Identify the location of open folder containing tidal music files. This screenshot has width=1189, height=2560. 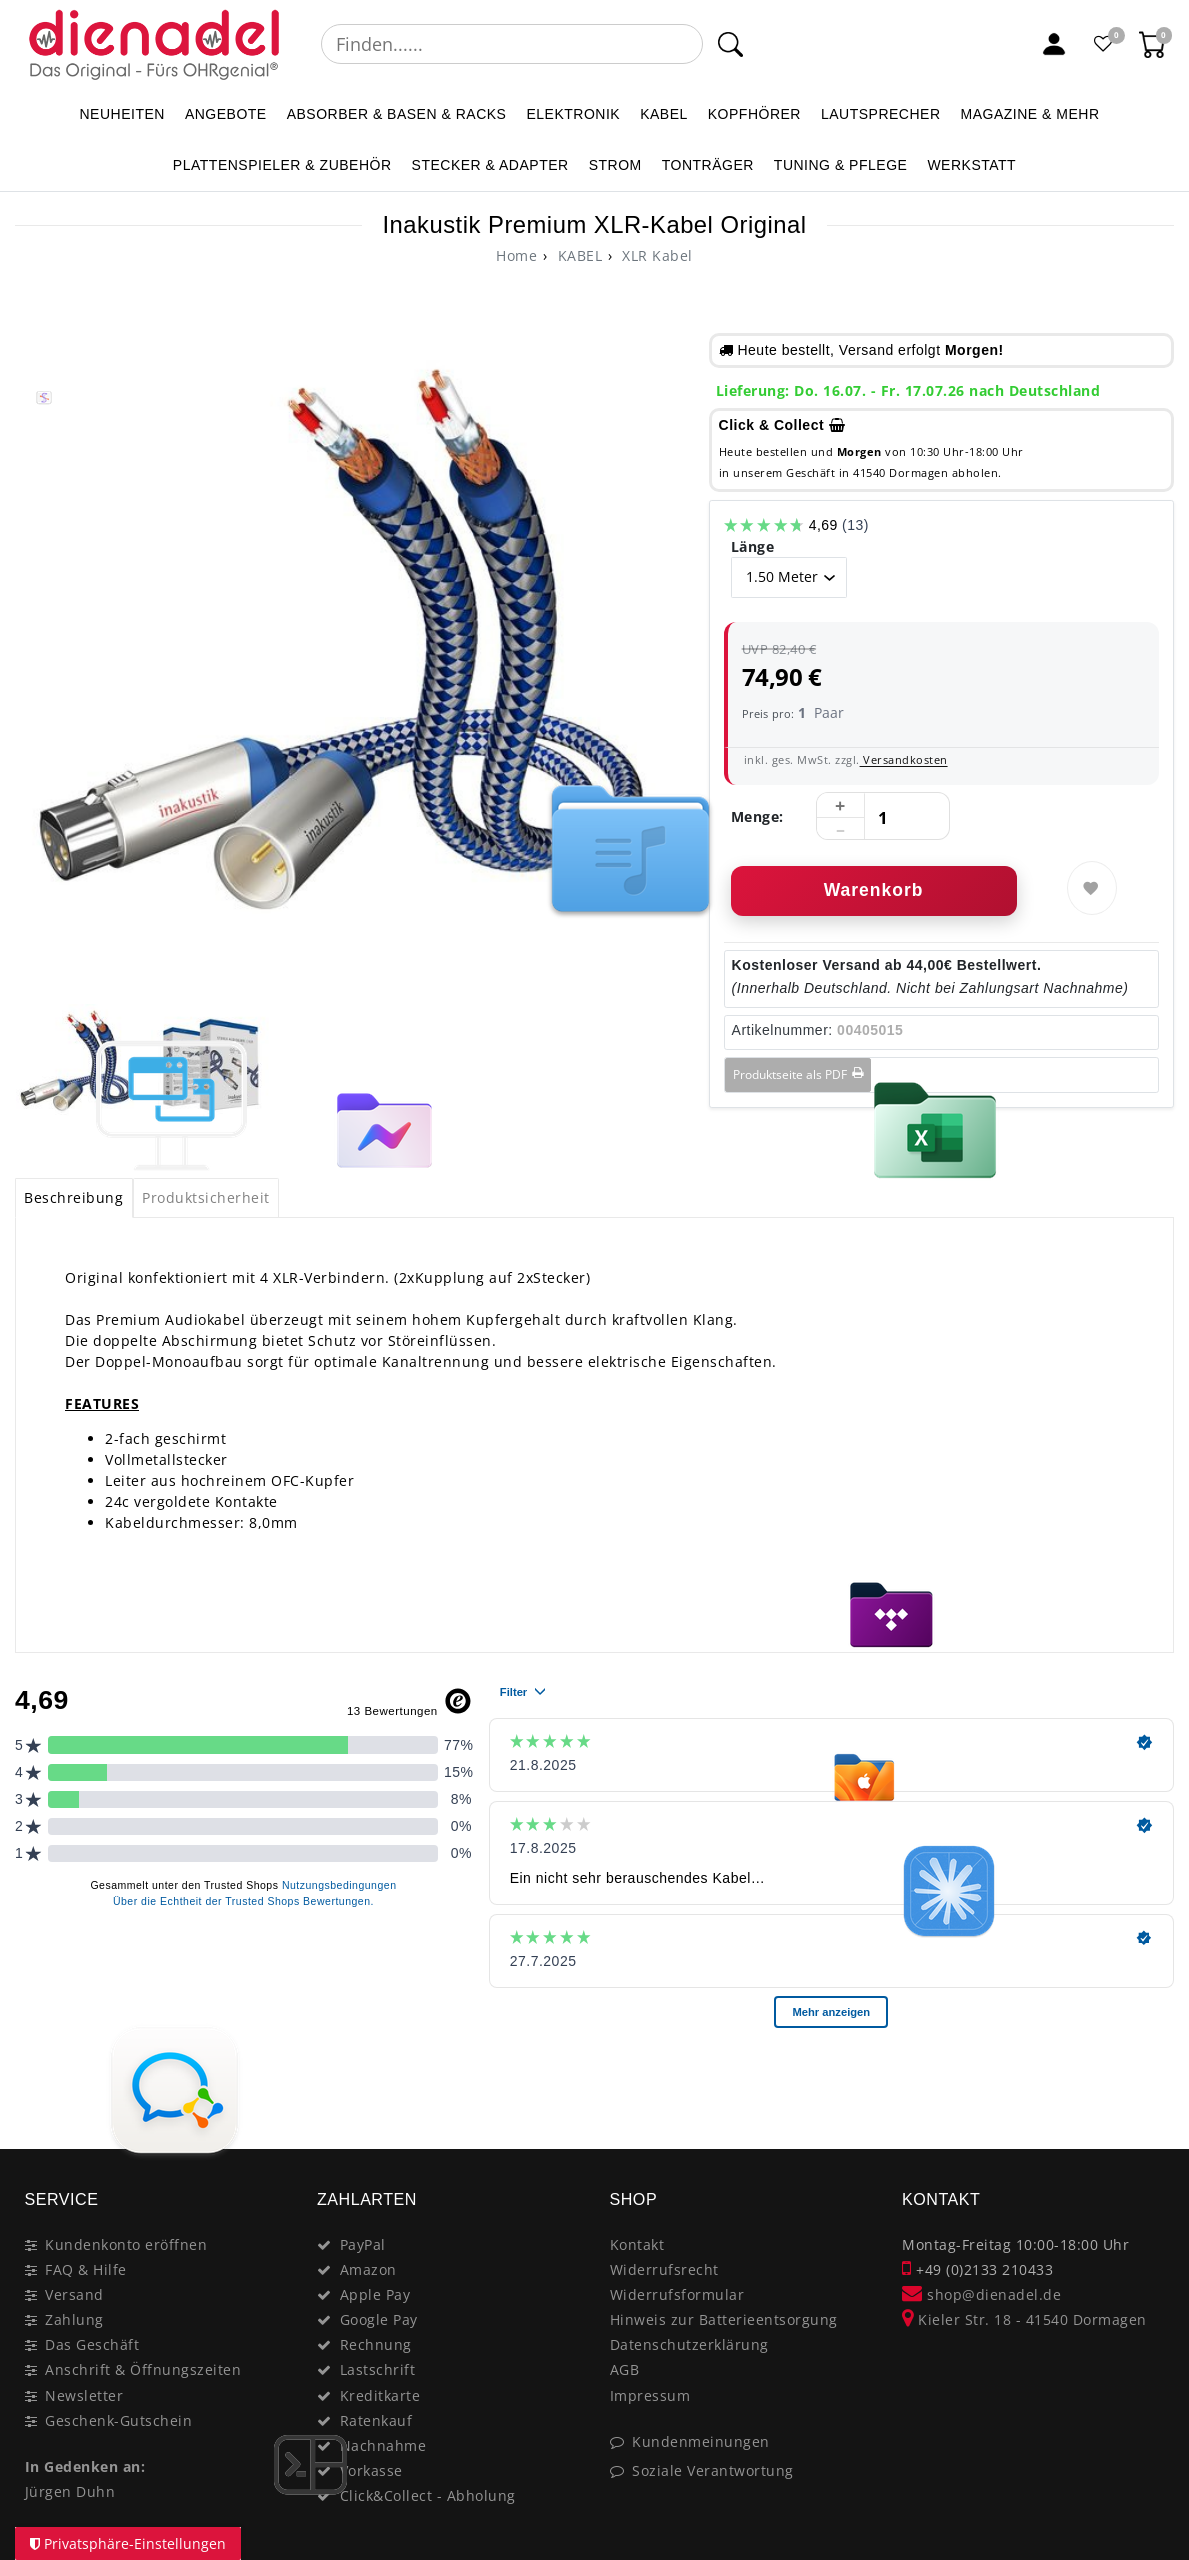
(891, 1617).